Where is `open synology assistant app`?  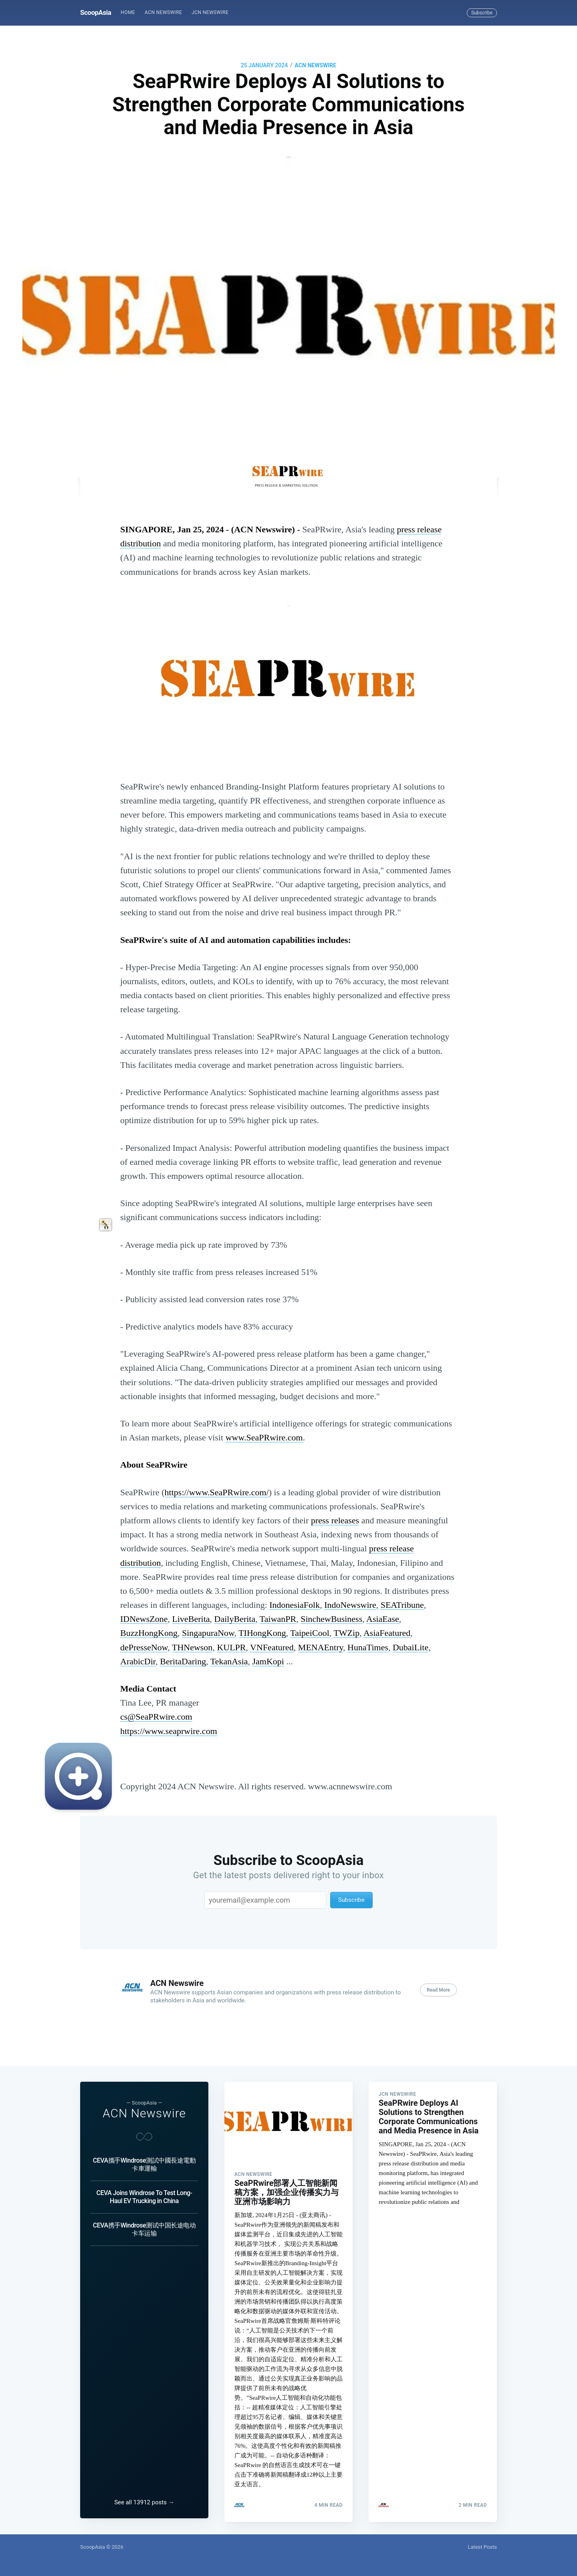
open synology assistant app is located at coordinates (78, 1776).